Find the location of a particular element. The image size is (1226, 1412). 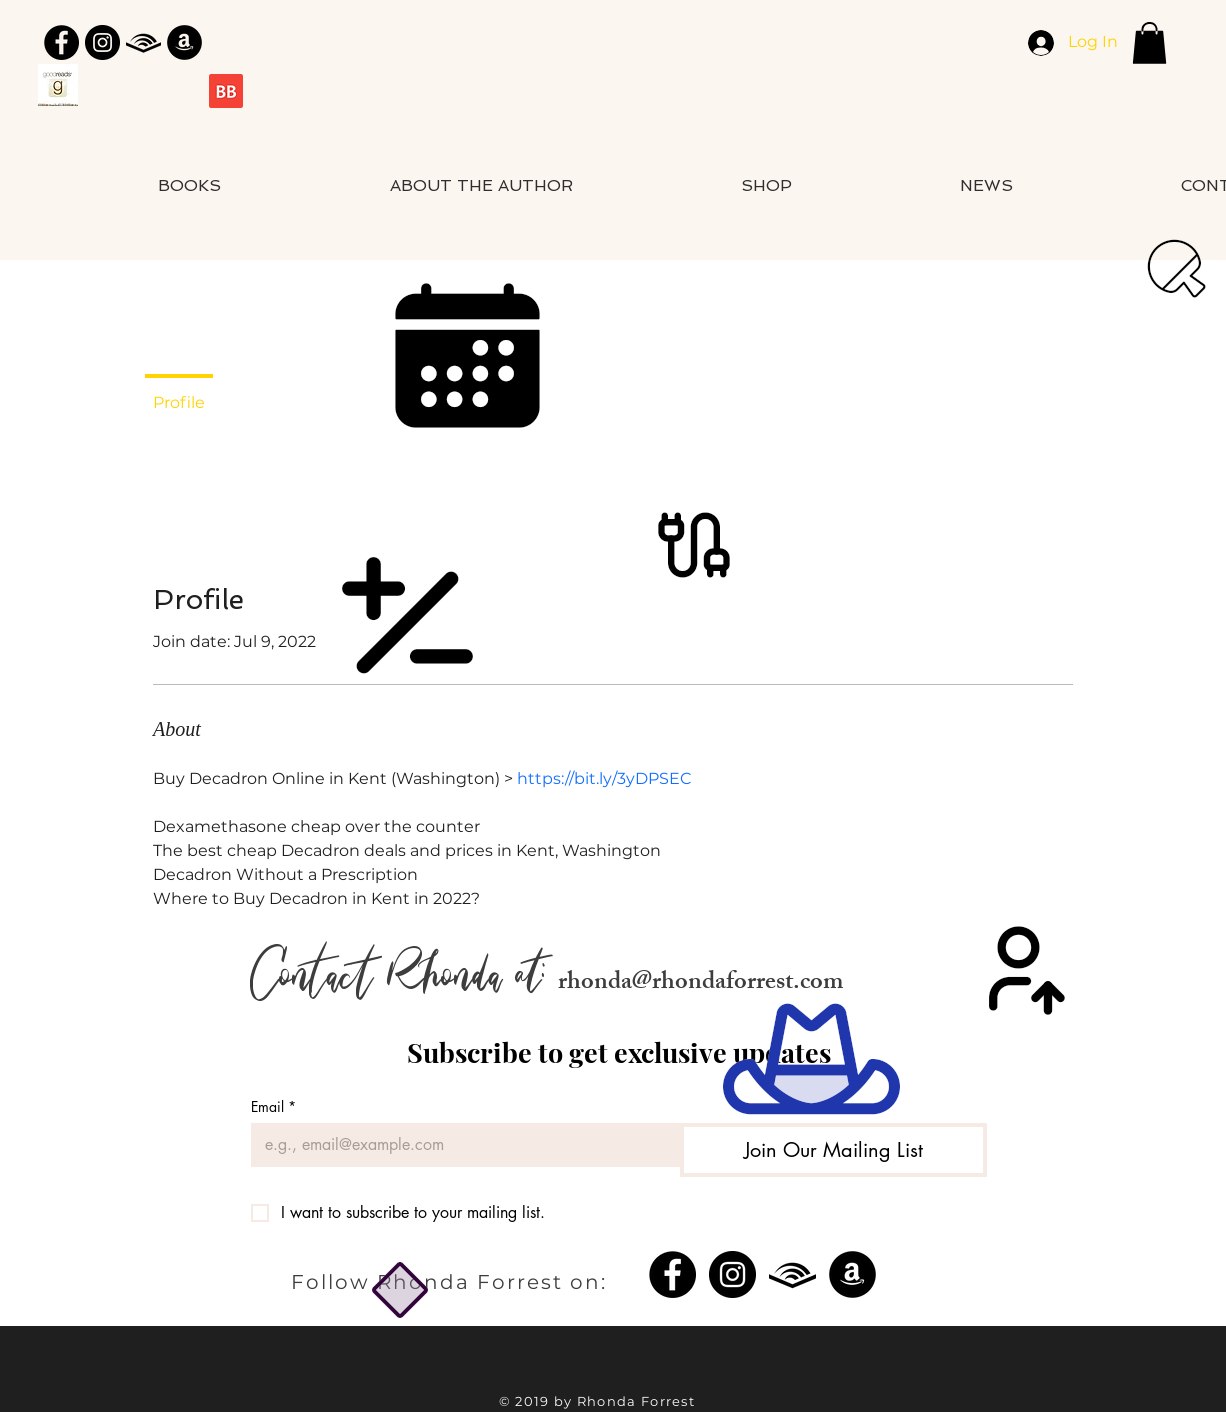

connect or manage cable connections is located at coordinates (694, 545).